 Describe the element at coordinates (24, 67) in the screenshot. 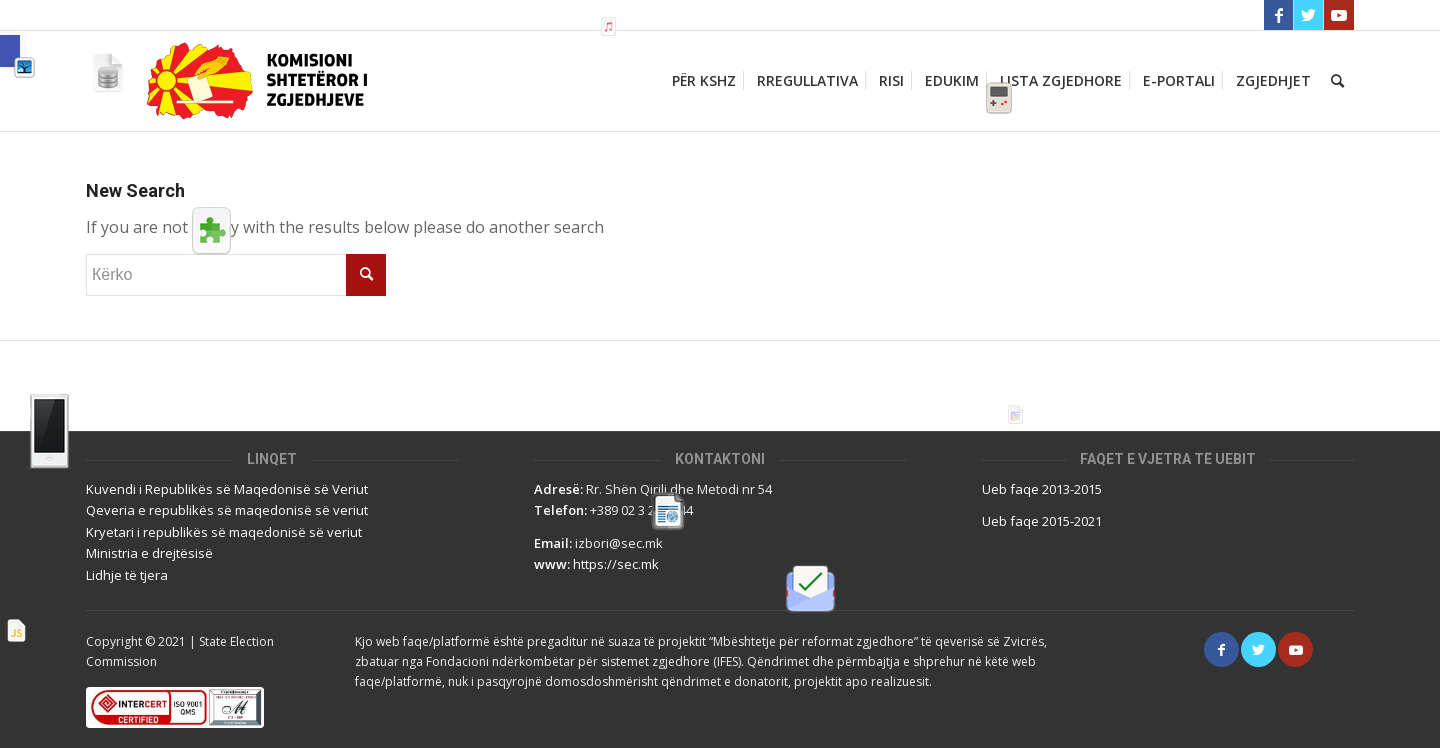

I see `open shotwell photo manager` at that location.